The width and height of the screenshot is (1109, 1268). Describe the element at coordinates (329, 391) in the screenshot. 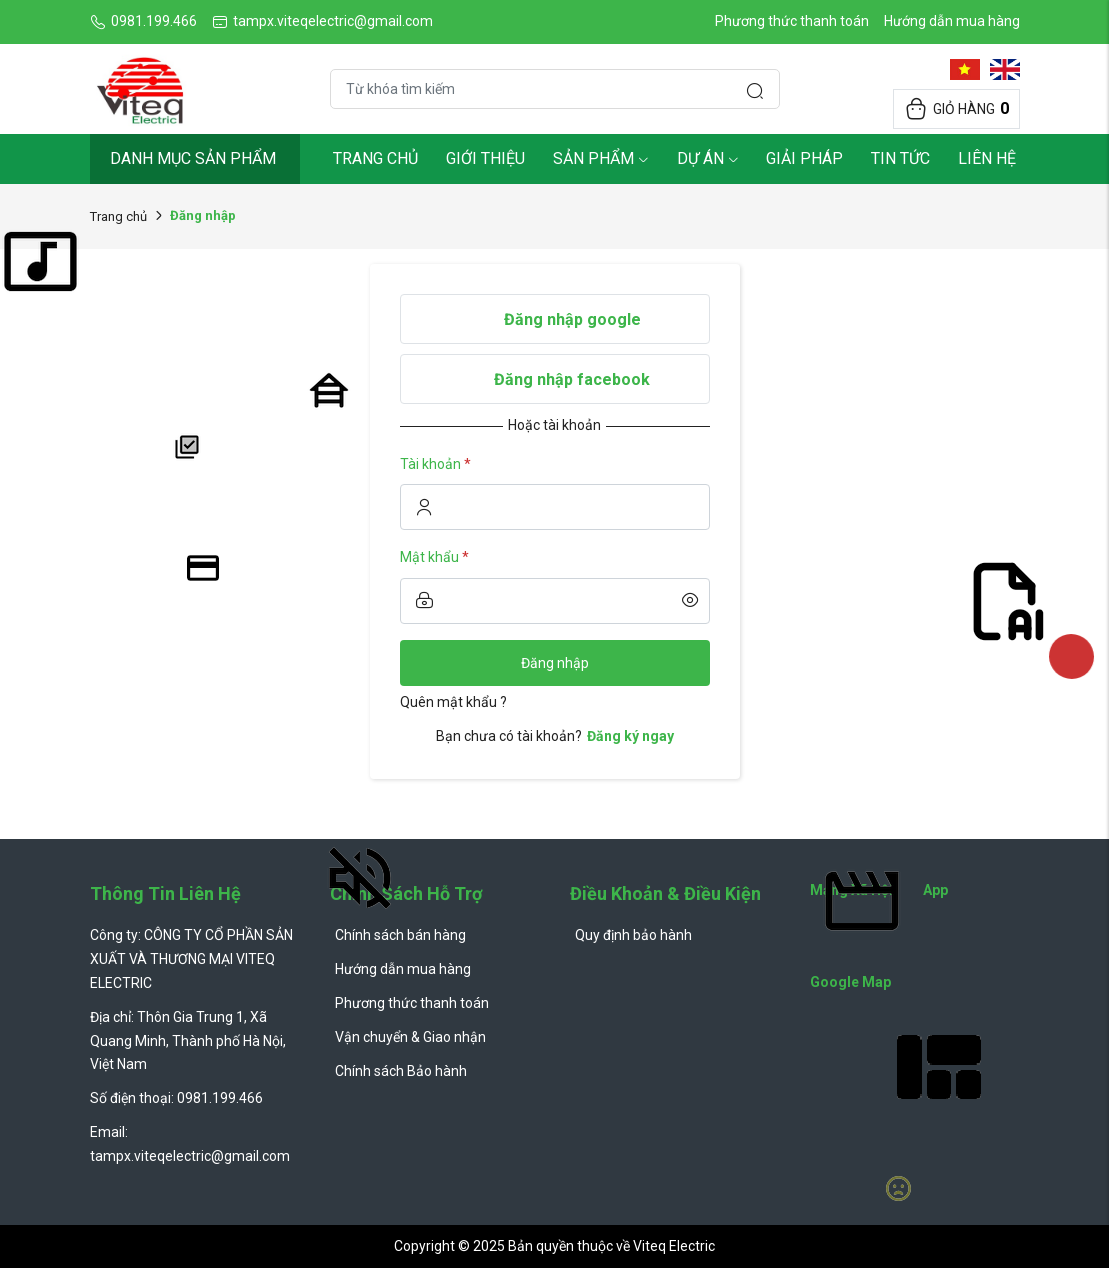

I see `view home exterior or siding options` at that location.